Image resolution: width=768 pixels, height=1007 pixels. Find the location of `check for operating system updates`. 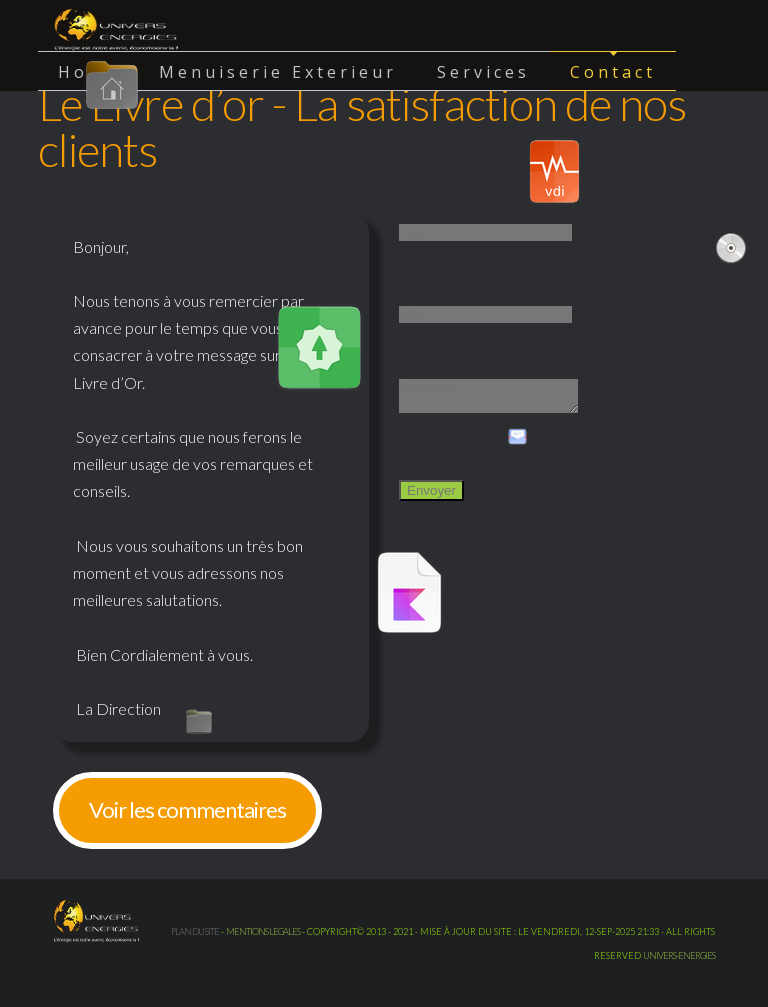

check for operating system updates is located at coordinates (319, 347).